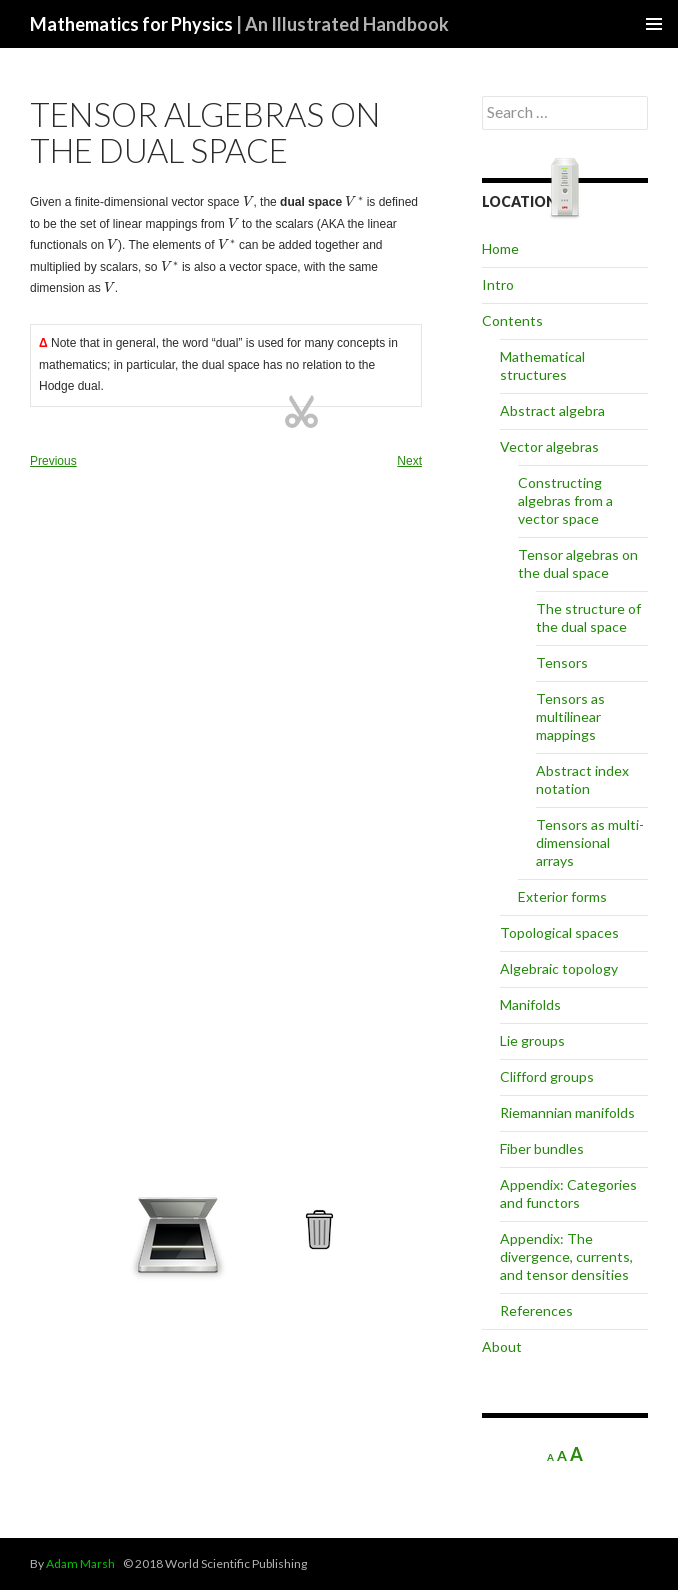 The image size is (678, 1590). What do you see at coordinates (179, 1238) in the screenshot?
I see `access scanner device settings` at bounding box center [179, 1238].